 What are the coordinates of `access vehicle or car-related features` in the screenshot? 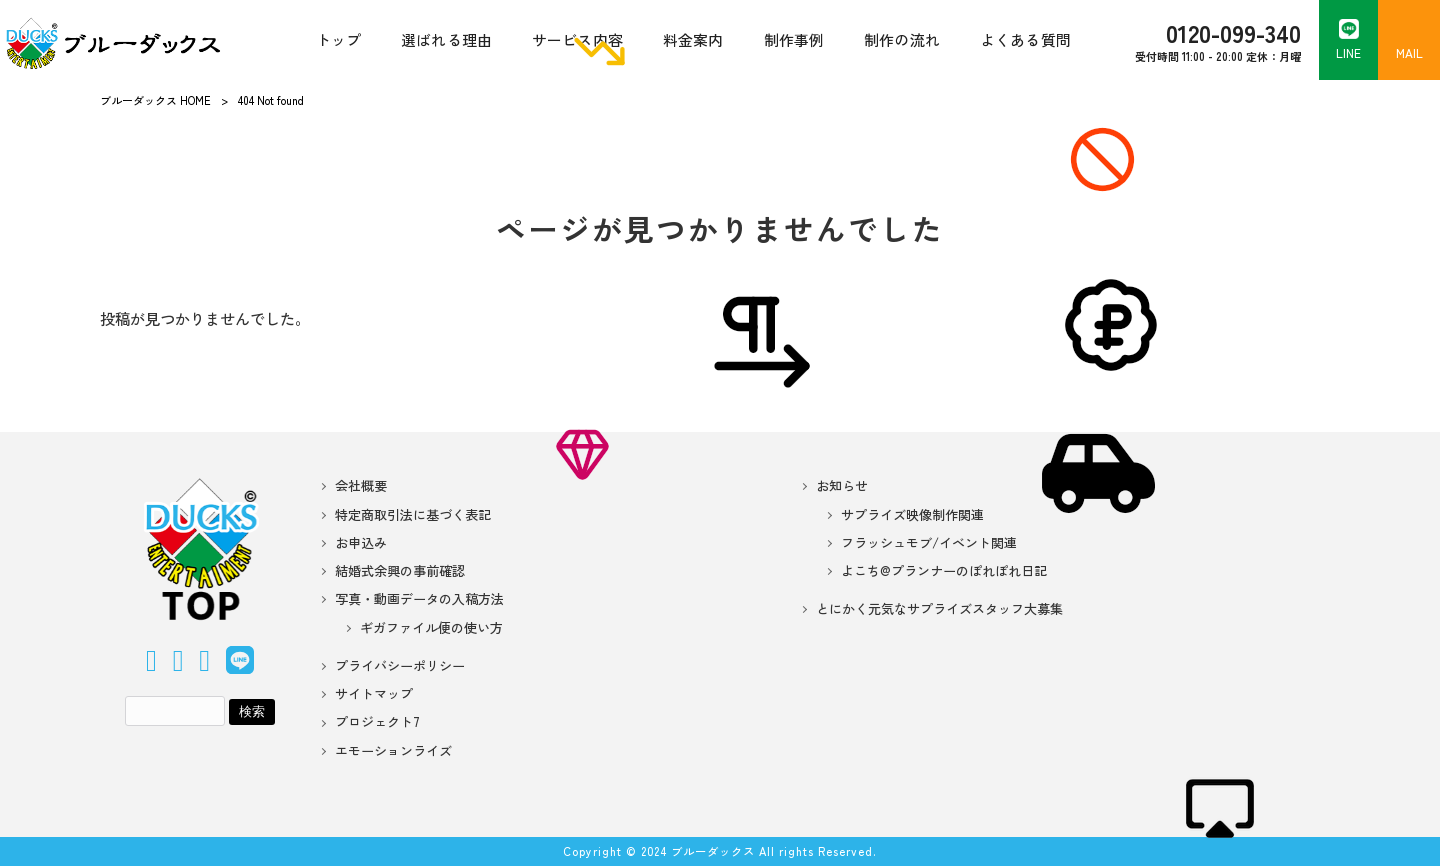 It's located at (1098, 473).